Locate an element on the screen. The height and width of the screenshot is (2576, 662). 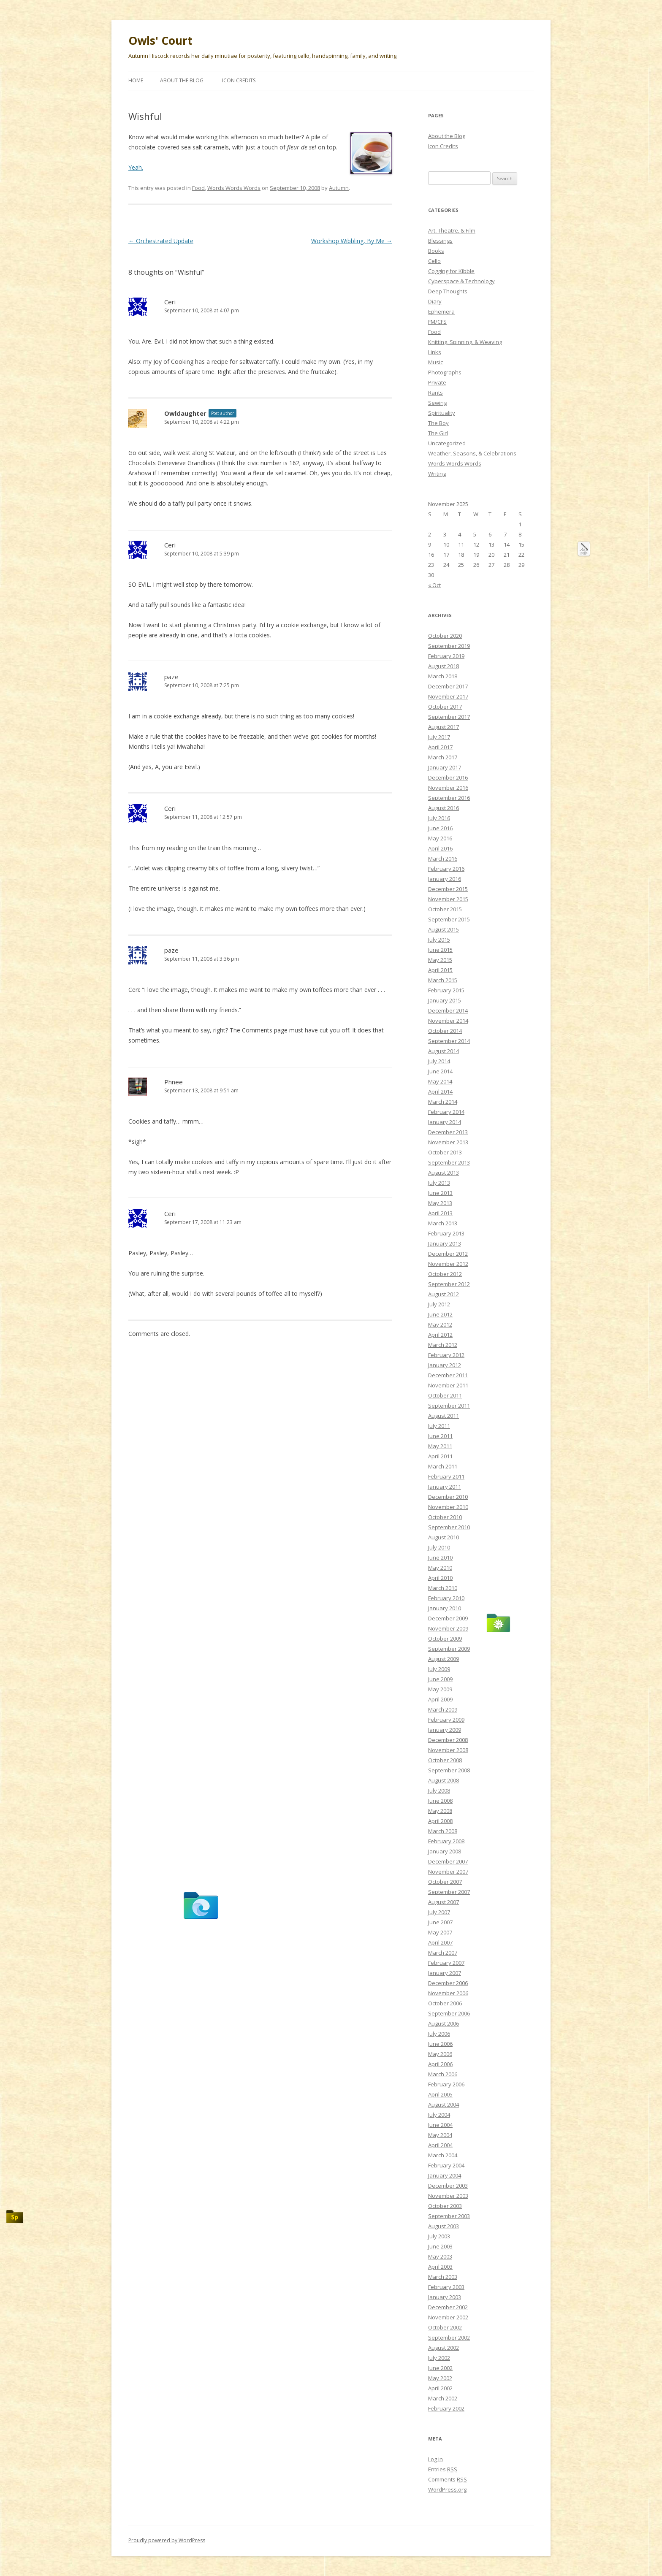
open folder containing Microsoft Edge browser files is located at coordinates (201, 1906).